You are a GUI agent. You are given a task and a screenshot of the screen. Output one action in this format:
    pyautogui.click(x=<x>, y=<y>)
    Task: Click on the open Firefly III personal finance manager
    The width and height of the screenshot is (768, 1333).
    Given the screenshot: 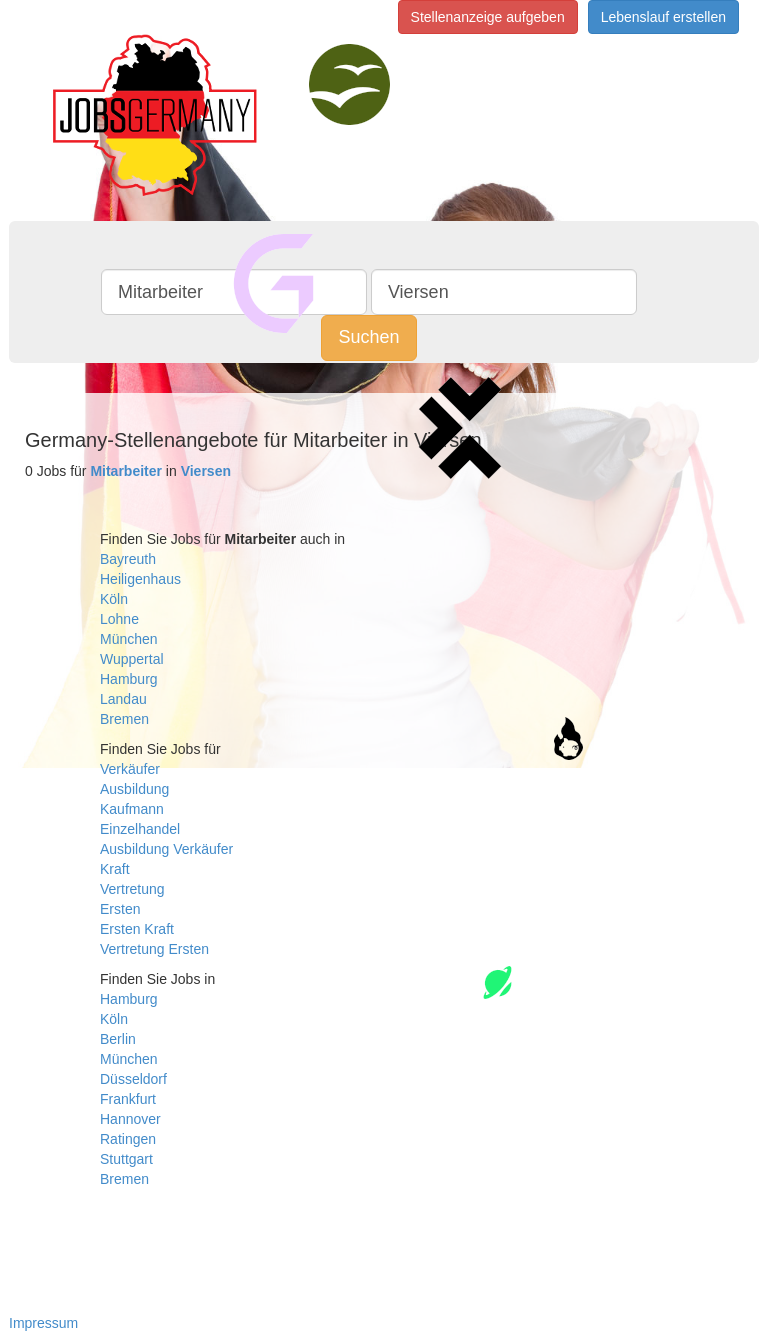 What is the action you would take?
    pyautogui.click(x=568, y=738)
    